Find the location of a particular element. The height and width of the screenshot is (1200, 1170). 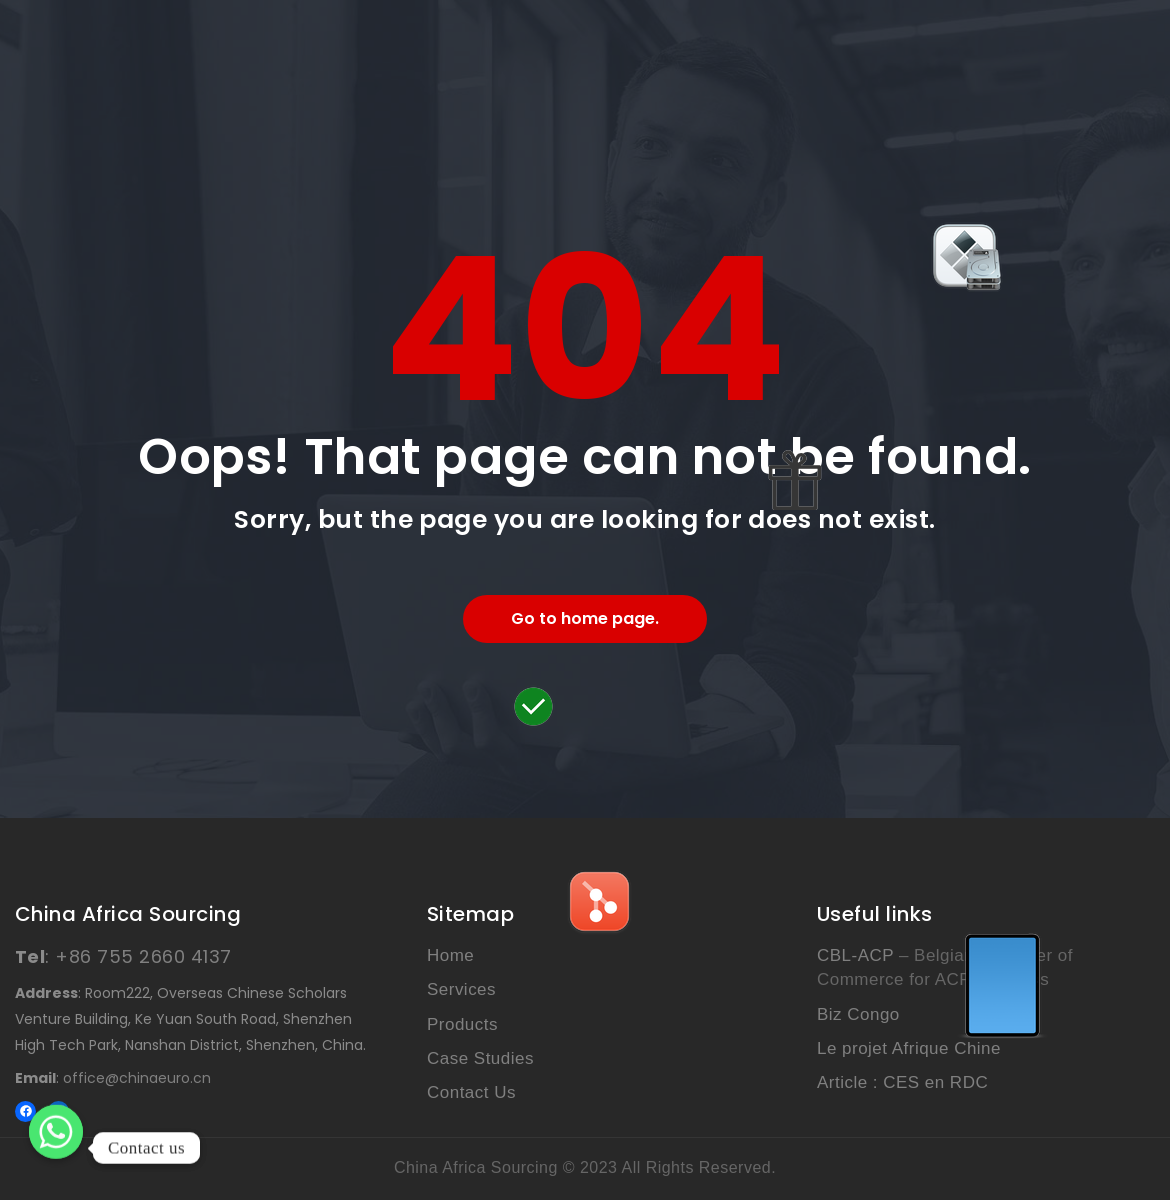

indicates file has been successfully synced and shared is located at coordinates (533, 706).